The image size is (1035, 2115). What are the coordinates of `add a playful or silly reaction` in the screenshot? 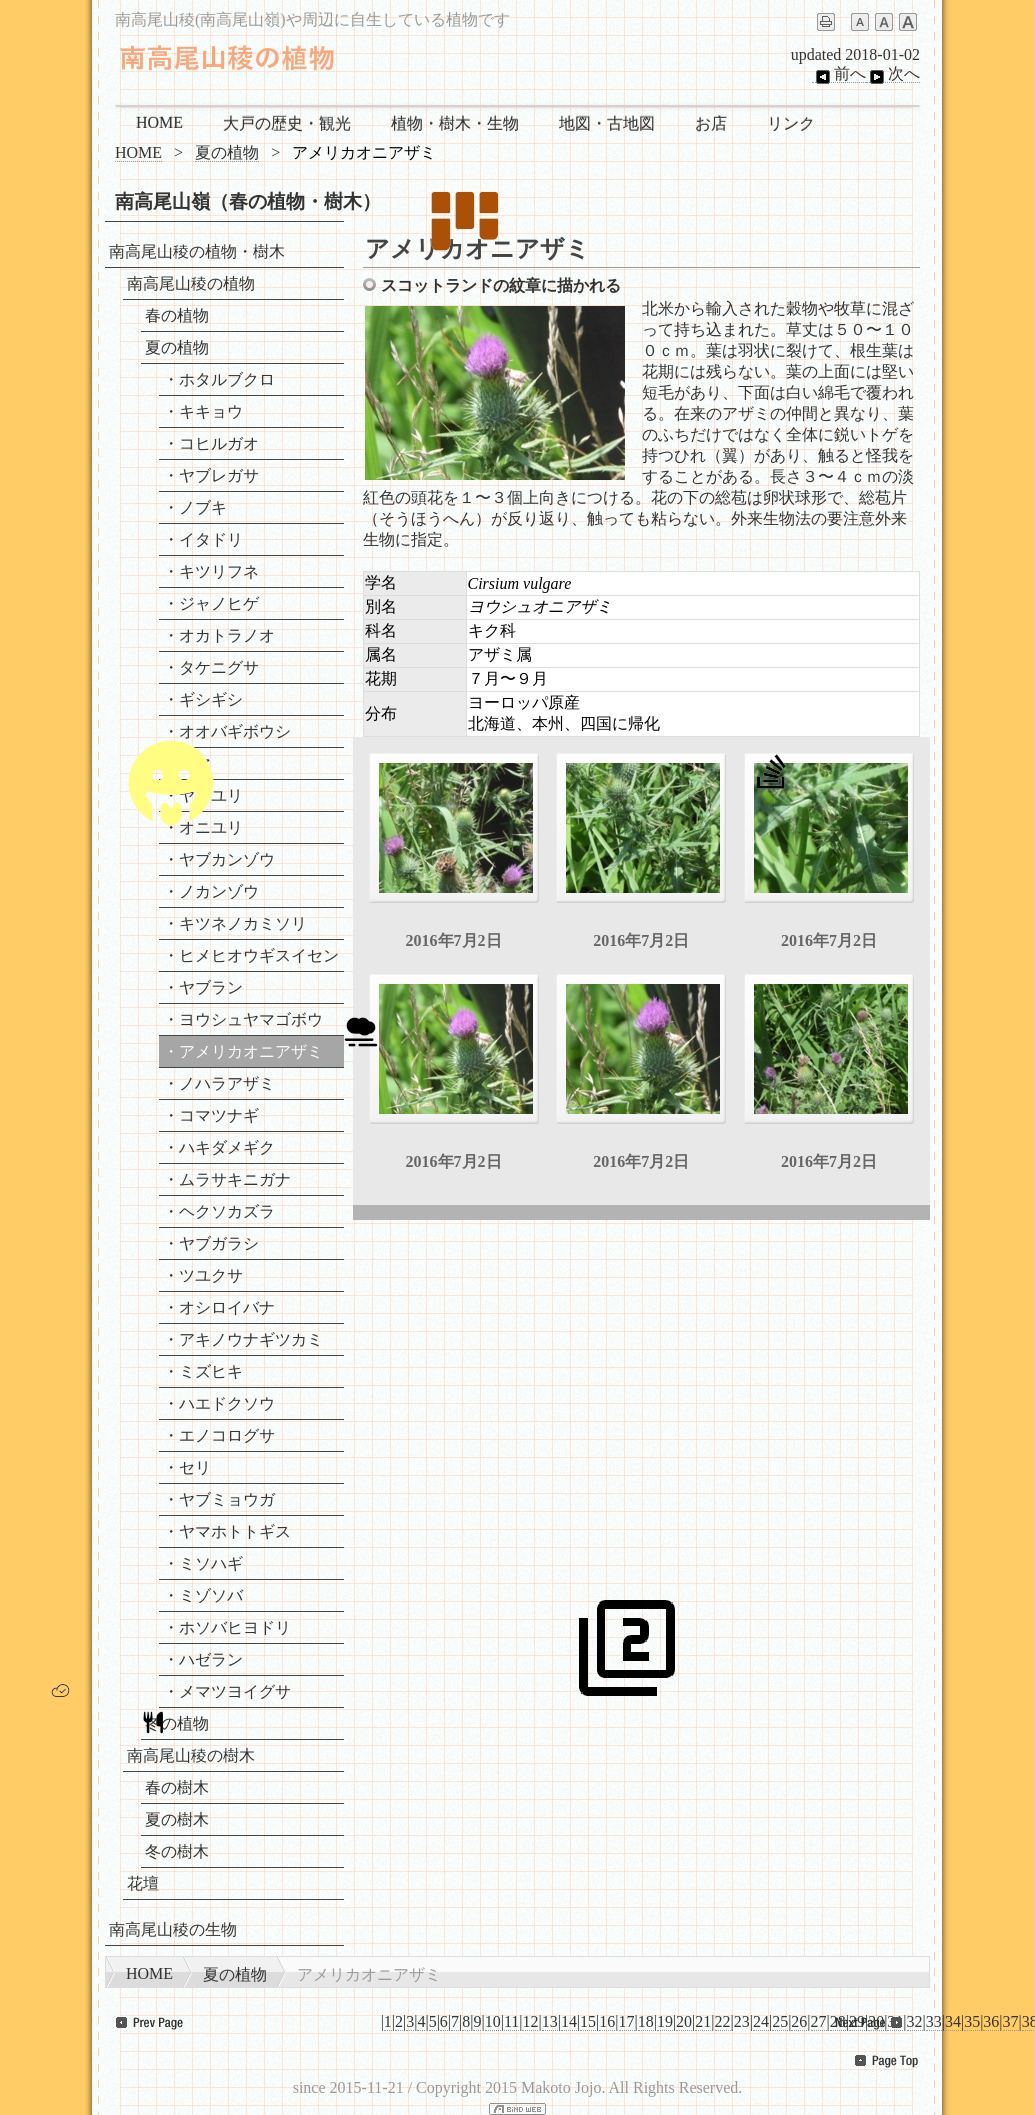 It's located at (171, 783).